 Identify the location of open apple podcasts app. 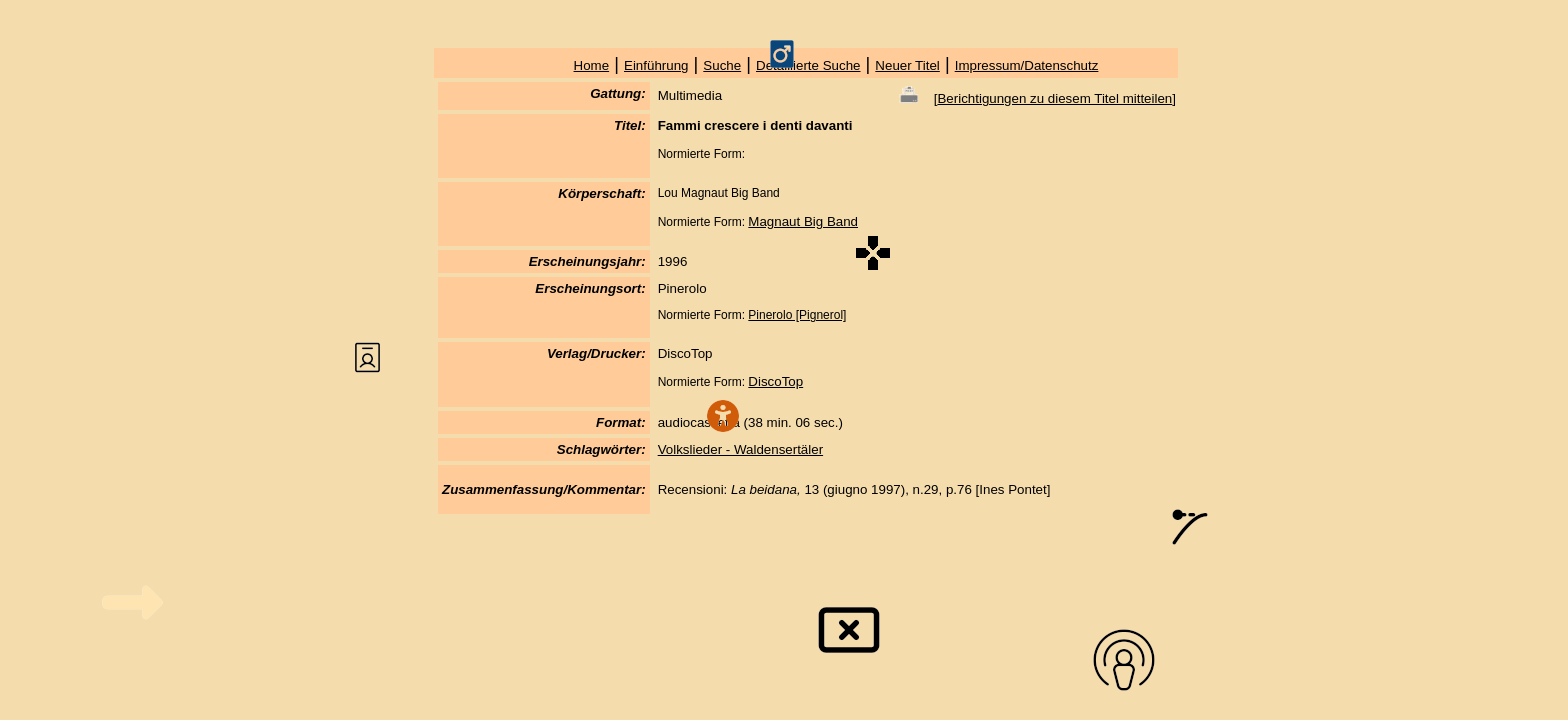
(1124, 660).